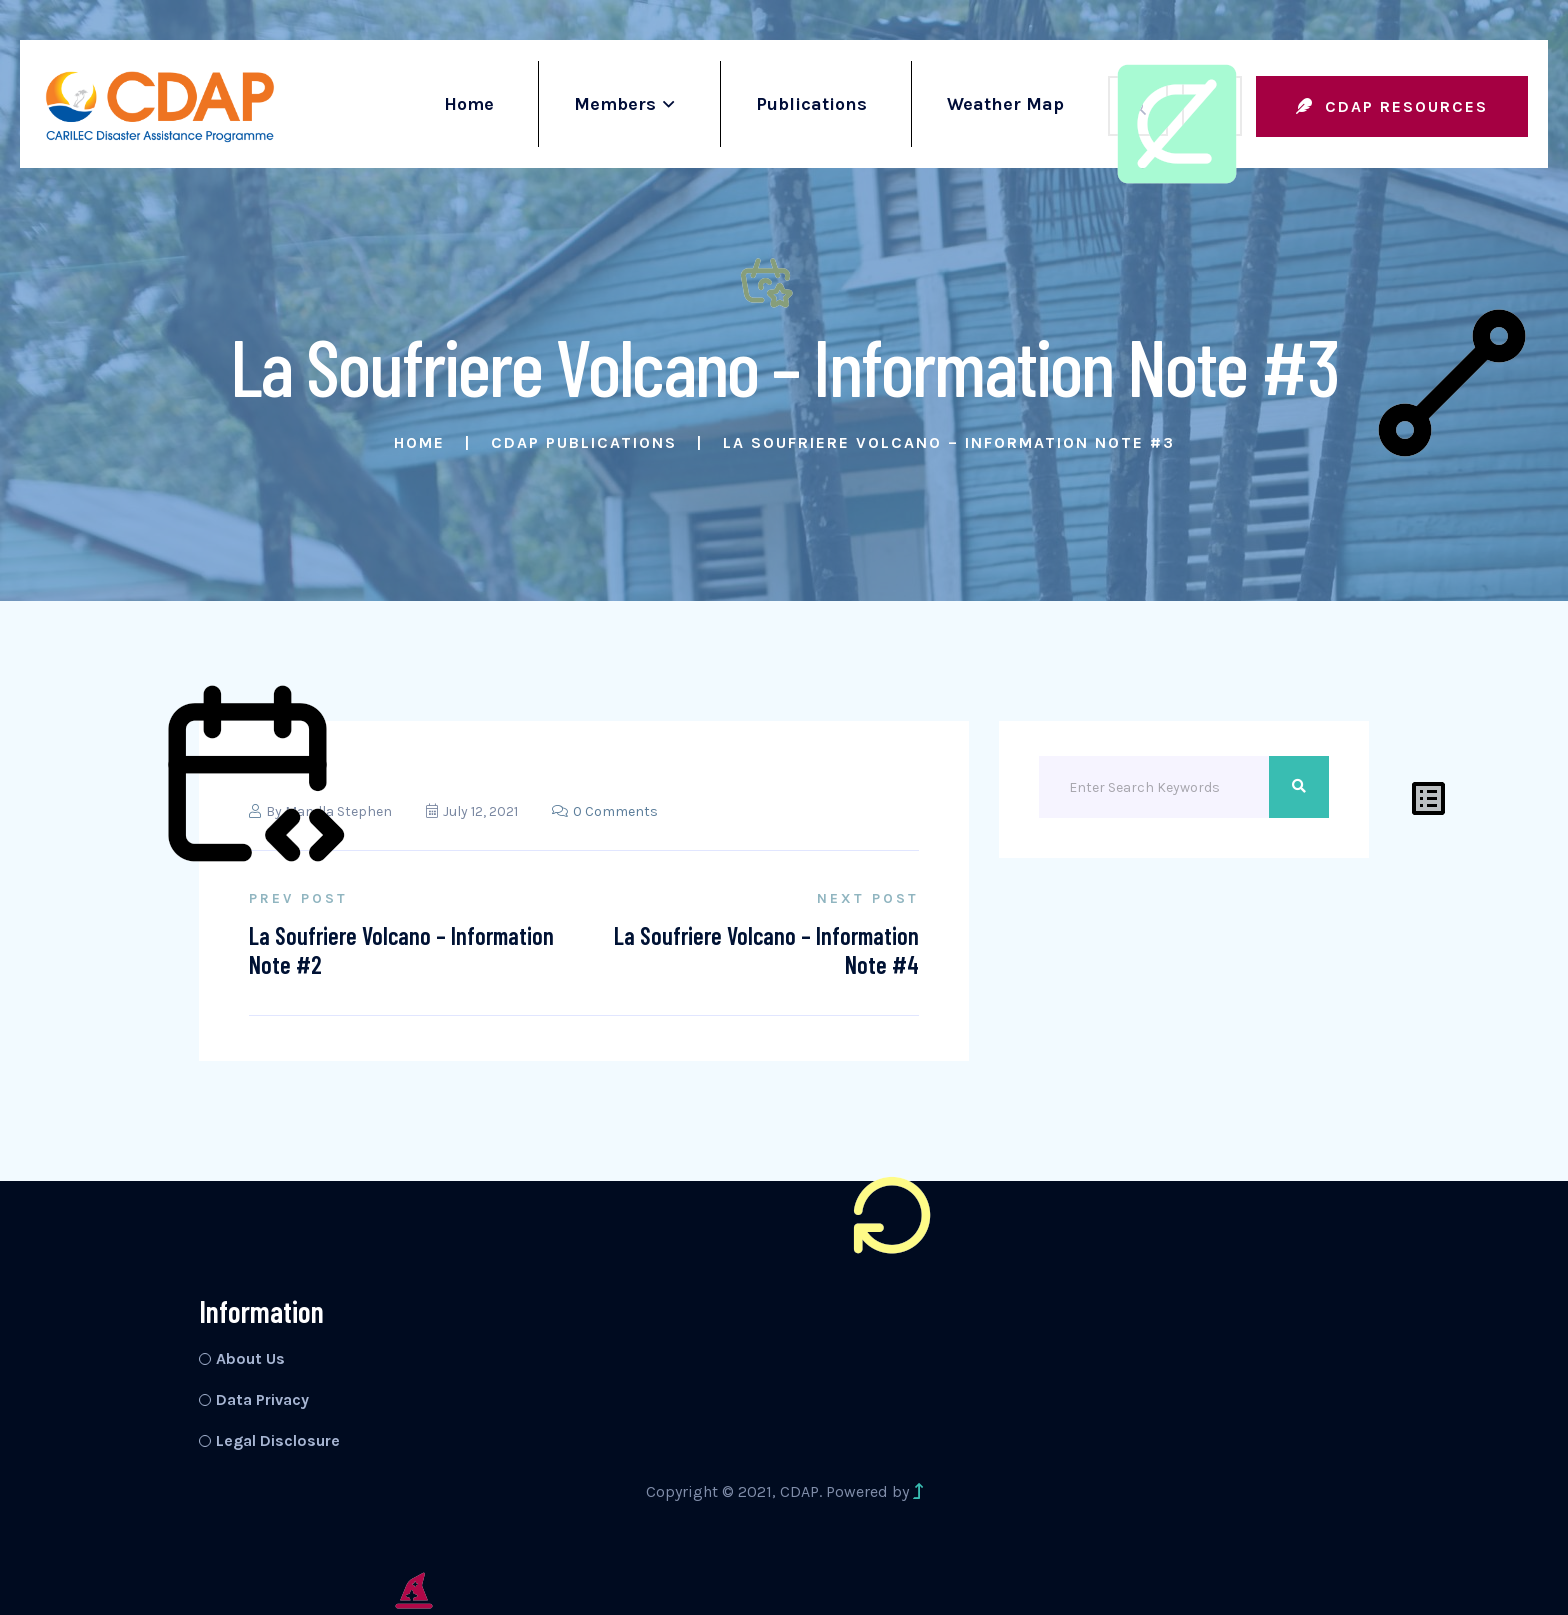 The height and width of the screenshot is (1615, 1568). I want to click on rotate image or content clockwise, so click(892, 1215).